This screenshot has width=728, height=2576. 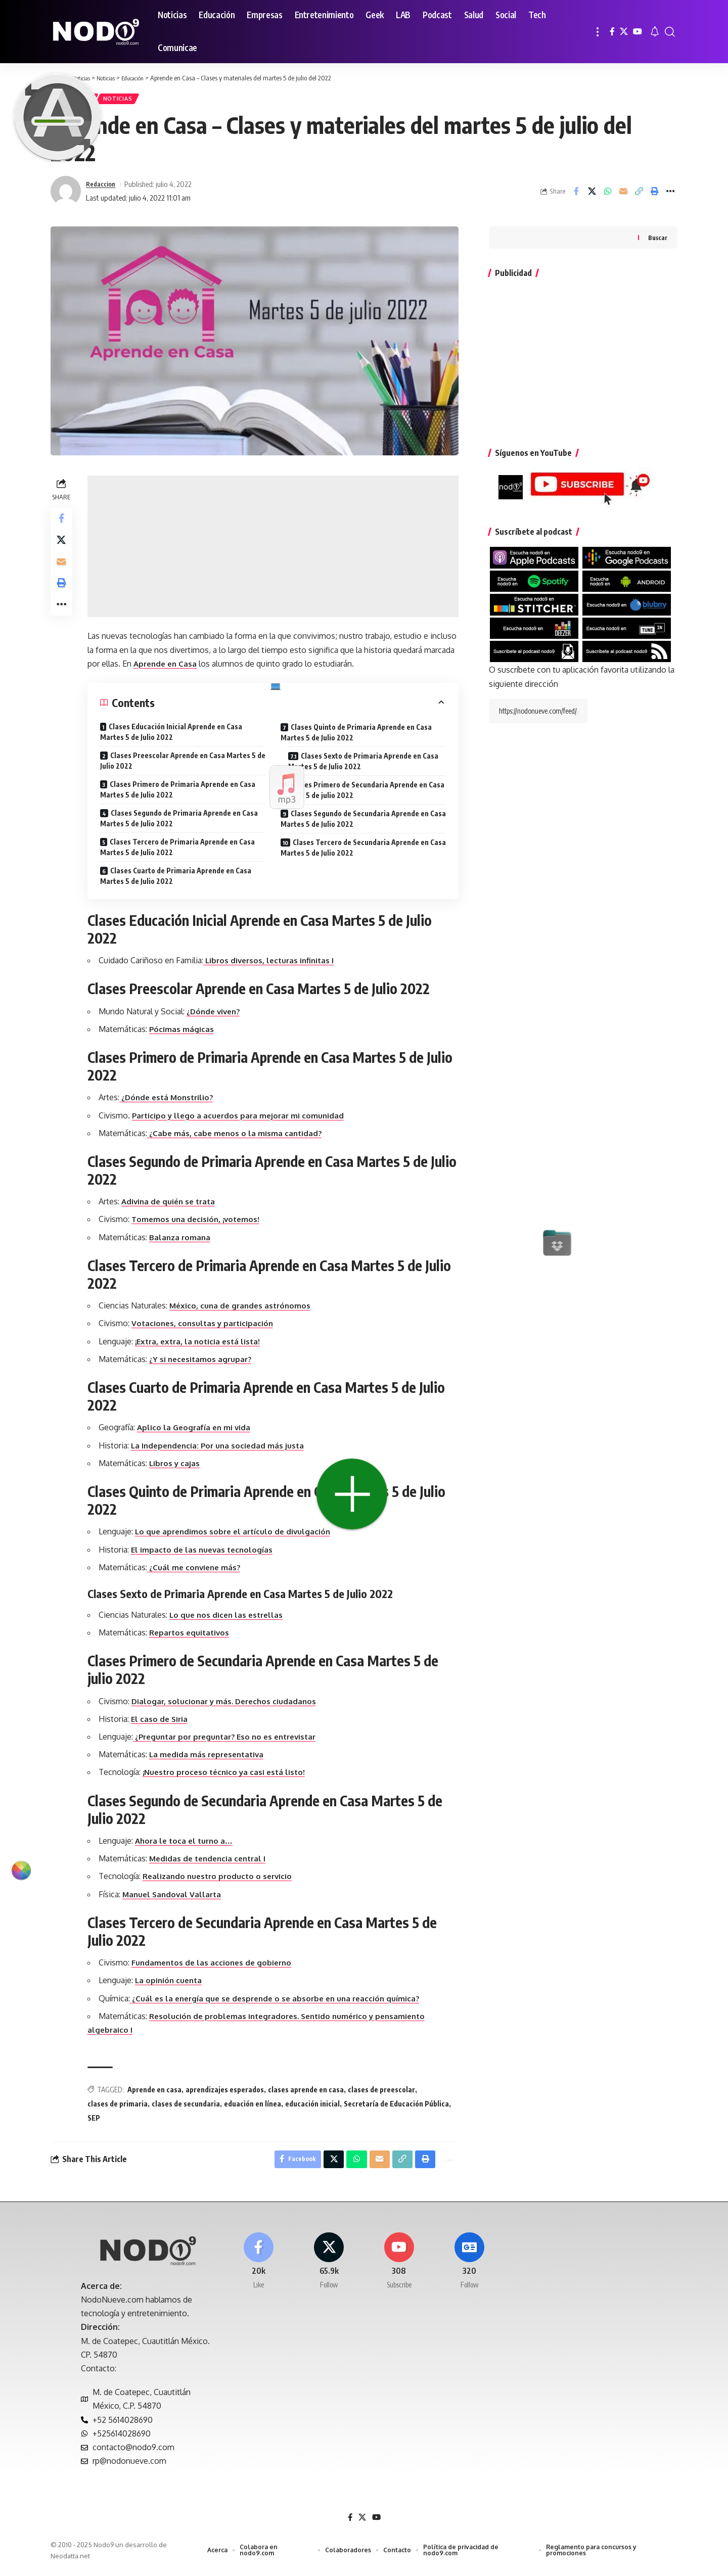 What do you see at coordinates (276, 686) in the screenshot?
I see `select macbook pro as your device type` at bounding box center [276, 686].